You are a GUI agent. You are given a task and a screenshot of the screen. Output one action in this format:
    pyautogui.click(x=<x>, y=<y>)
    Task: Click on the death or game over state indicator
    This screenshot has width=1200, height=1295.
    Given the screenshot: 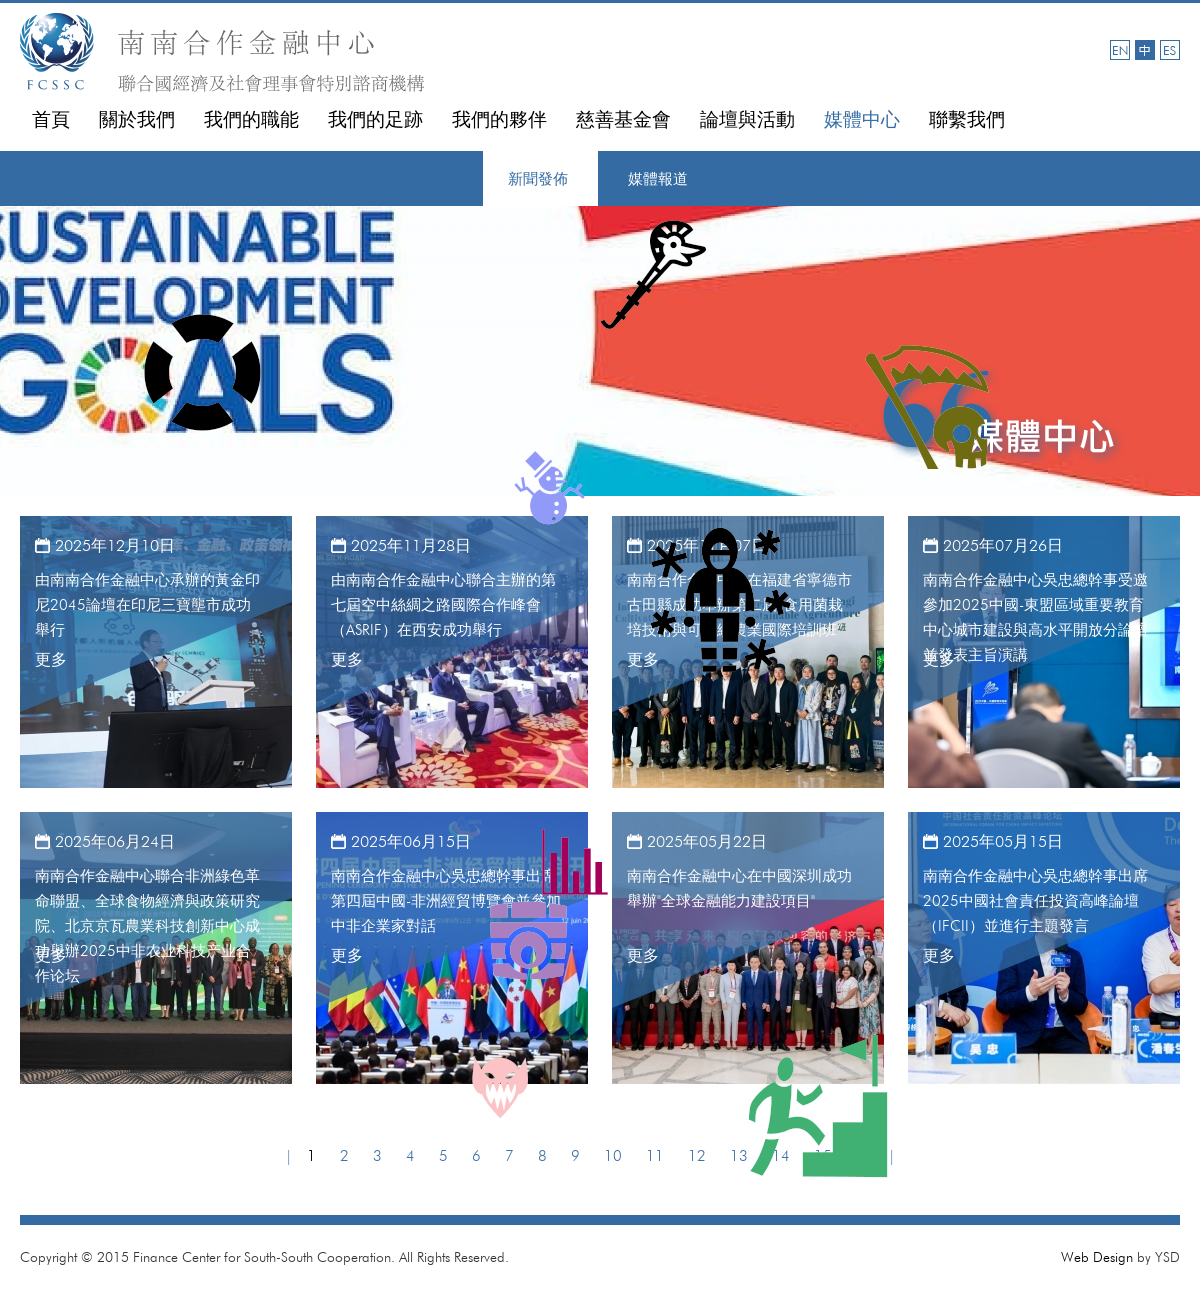 What is the action you would take?
    pyautogui.click(x=927, y=406)
    